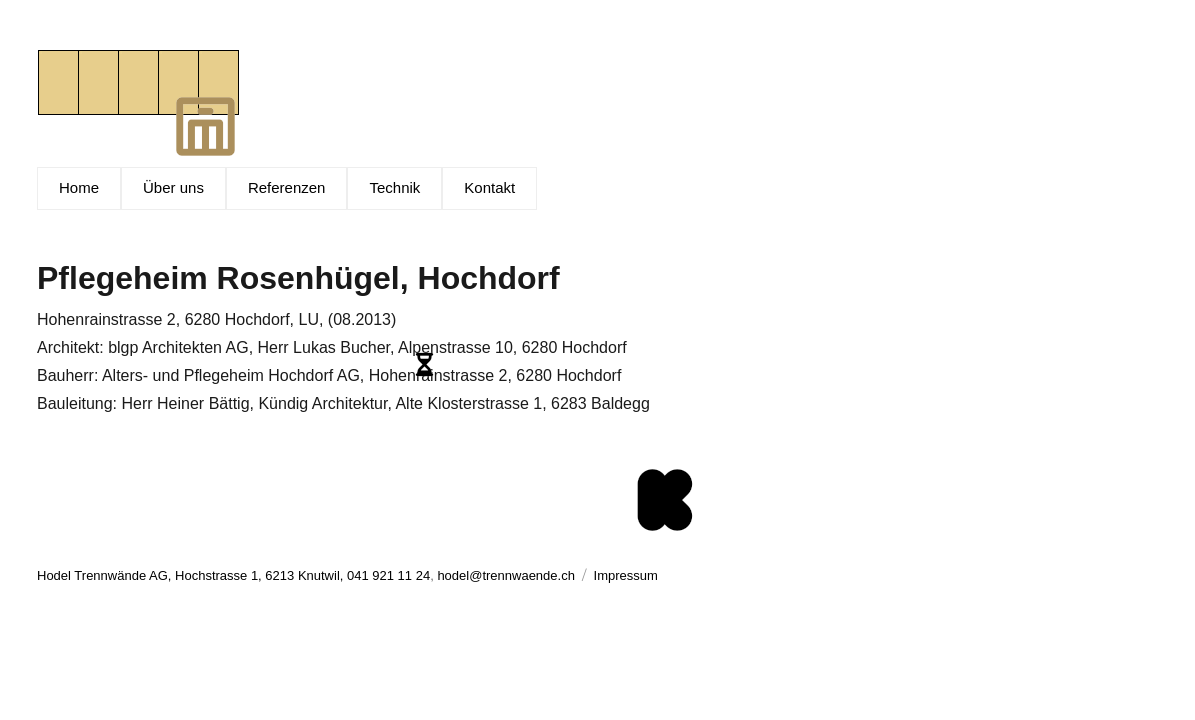 The height and width of the screenshot is (720, 1195). What do you see at coordinates (205, 126) in the screenshot?
I see `indicates elevator access or location` at bounding box center [205, 126].